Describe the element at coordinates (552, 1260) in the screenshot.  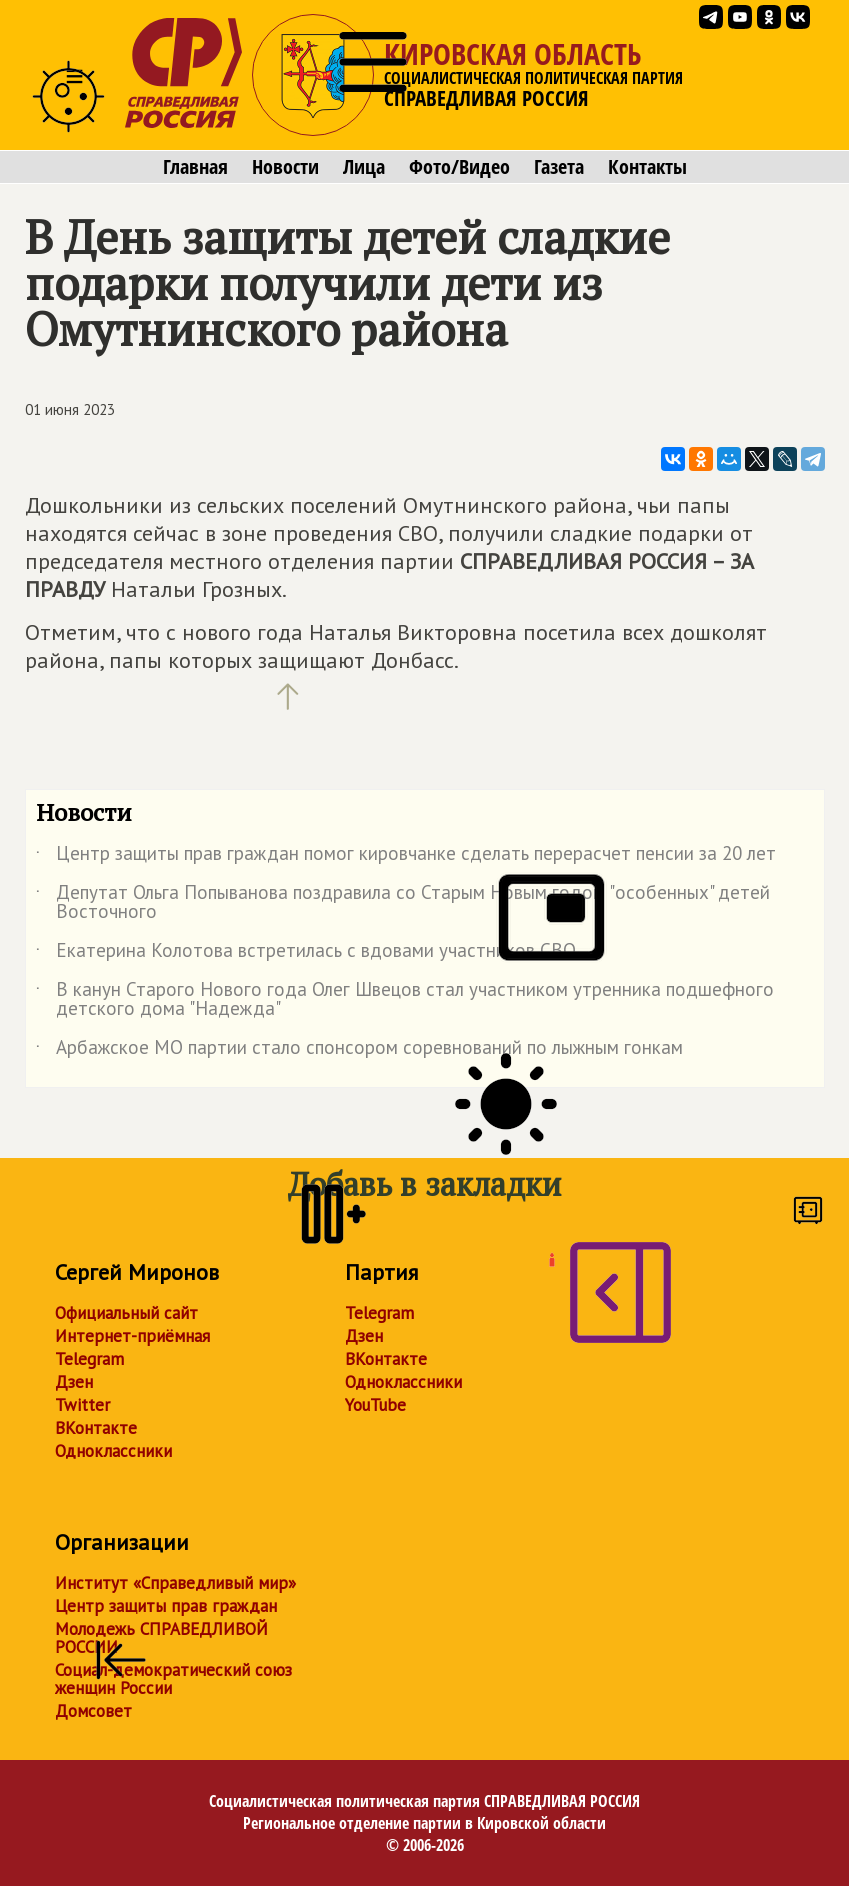
I see `access candle or ambient lighting mode` at that location.